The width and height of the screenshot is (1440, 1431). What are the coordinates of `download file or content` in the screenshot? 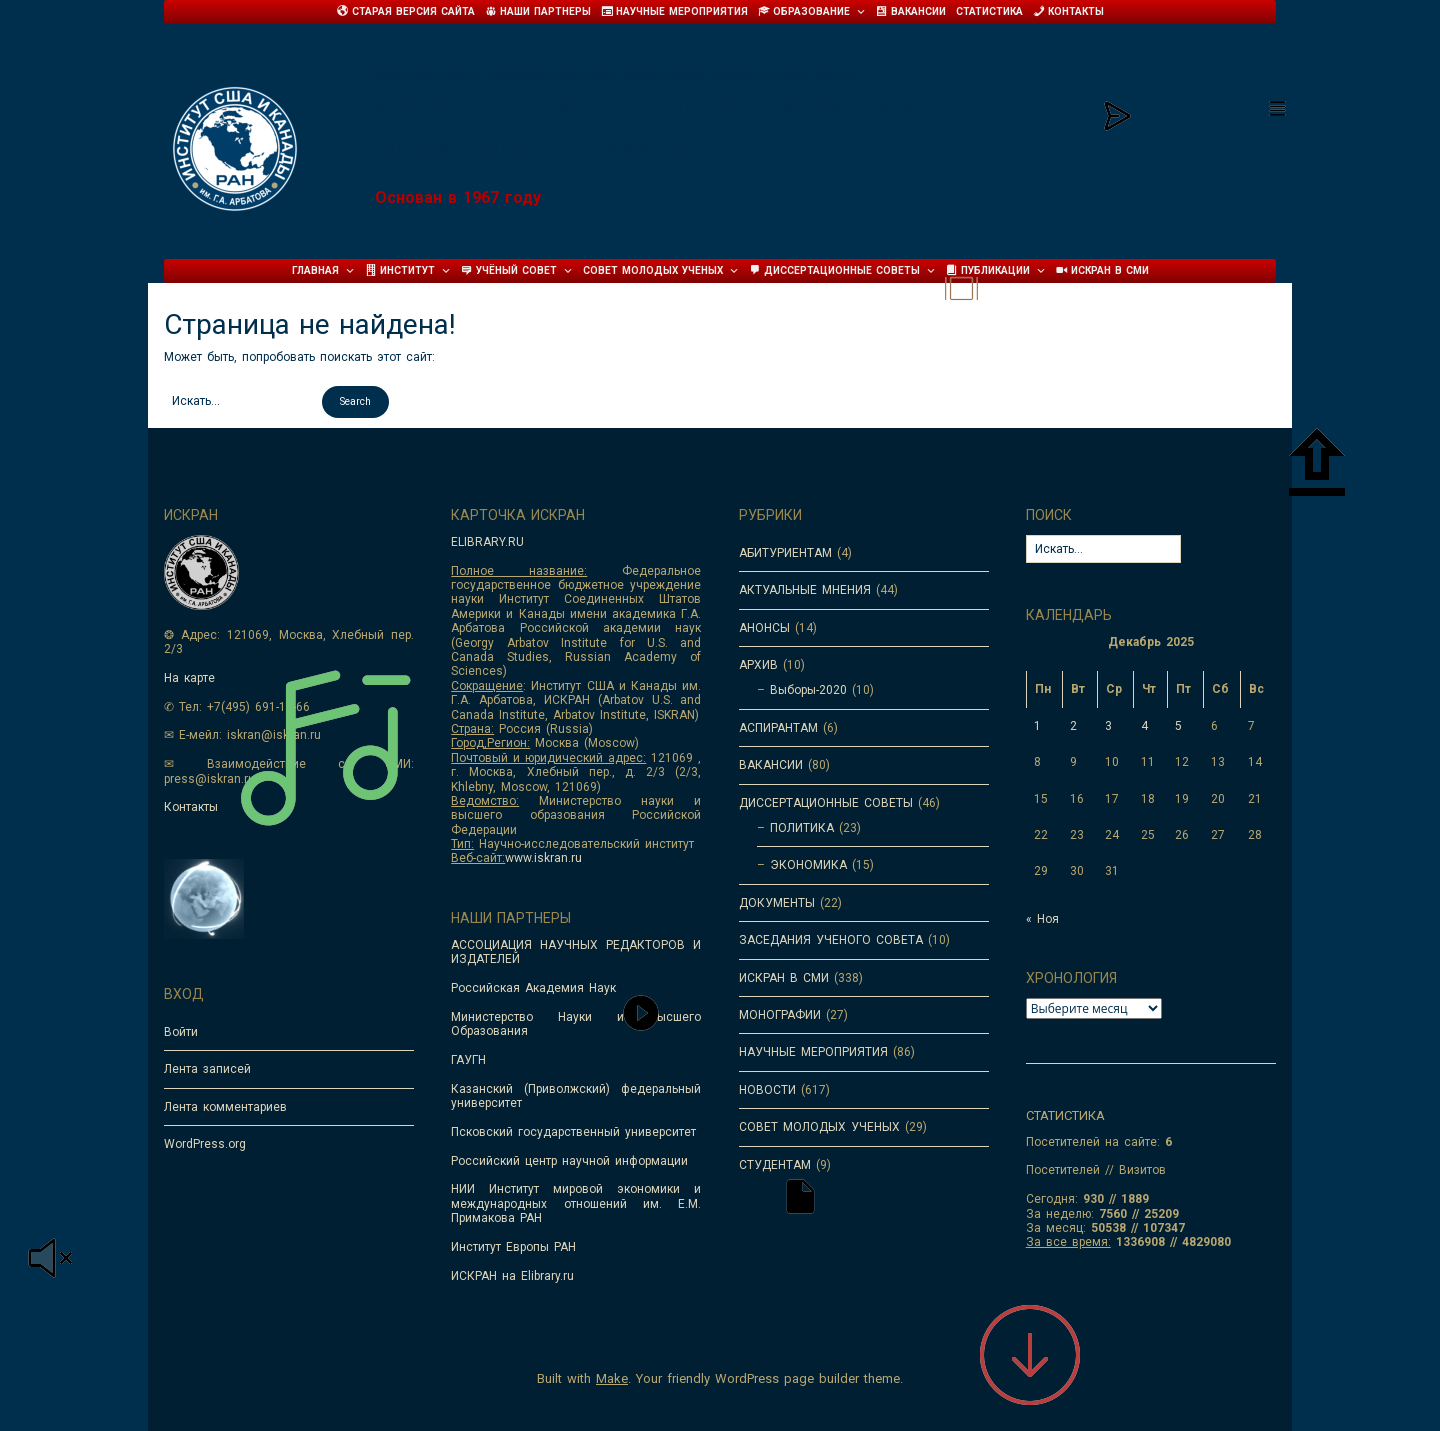 It's located at (1030, 1355).